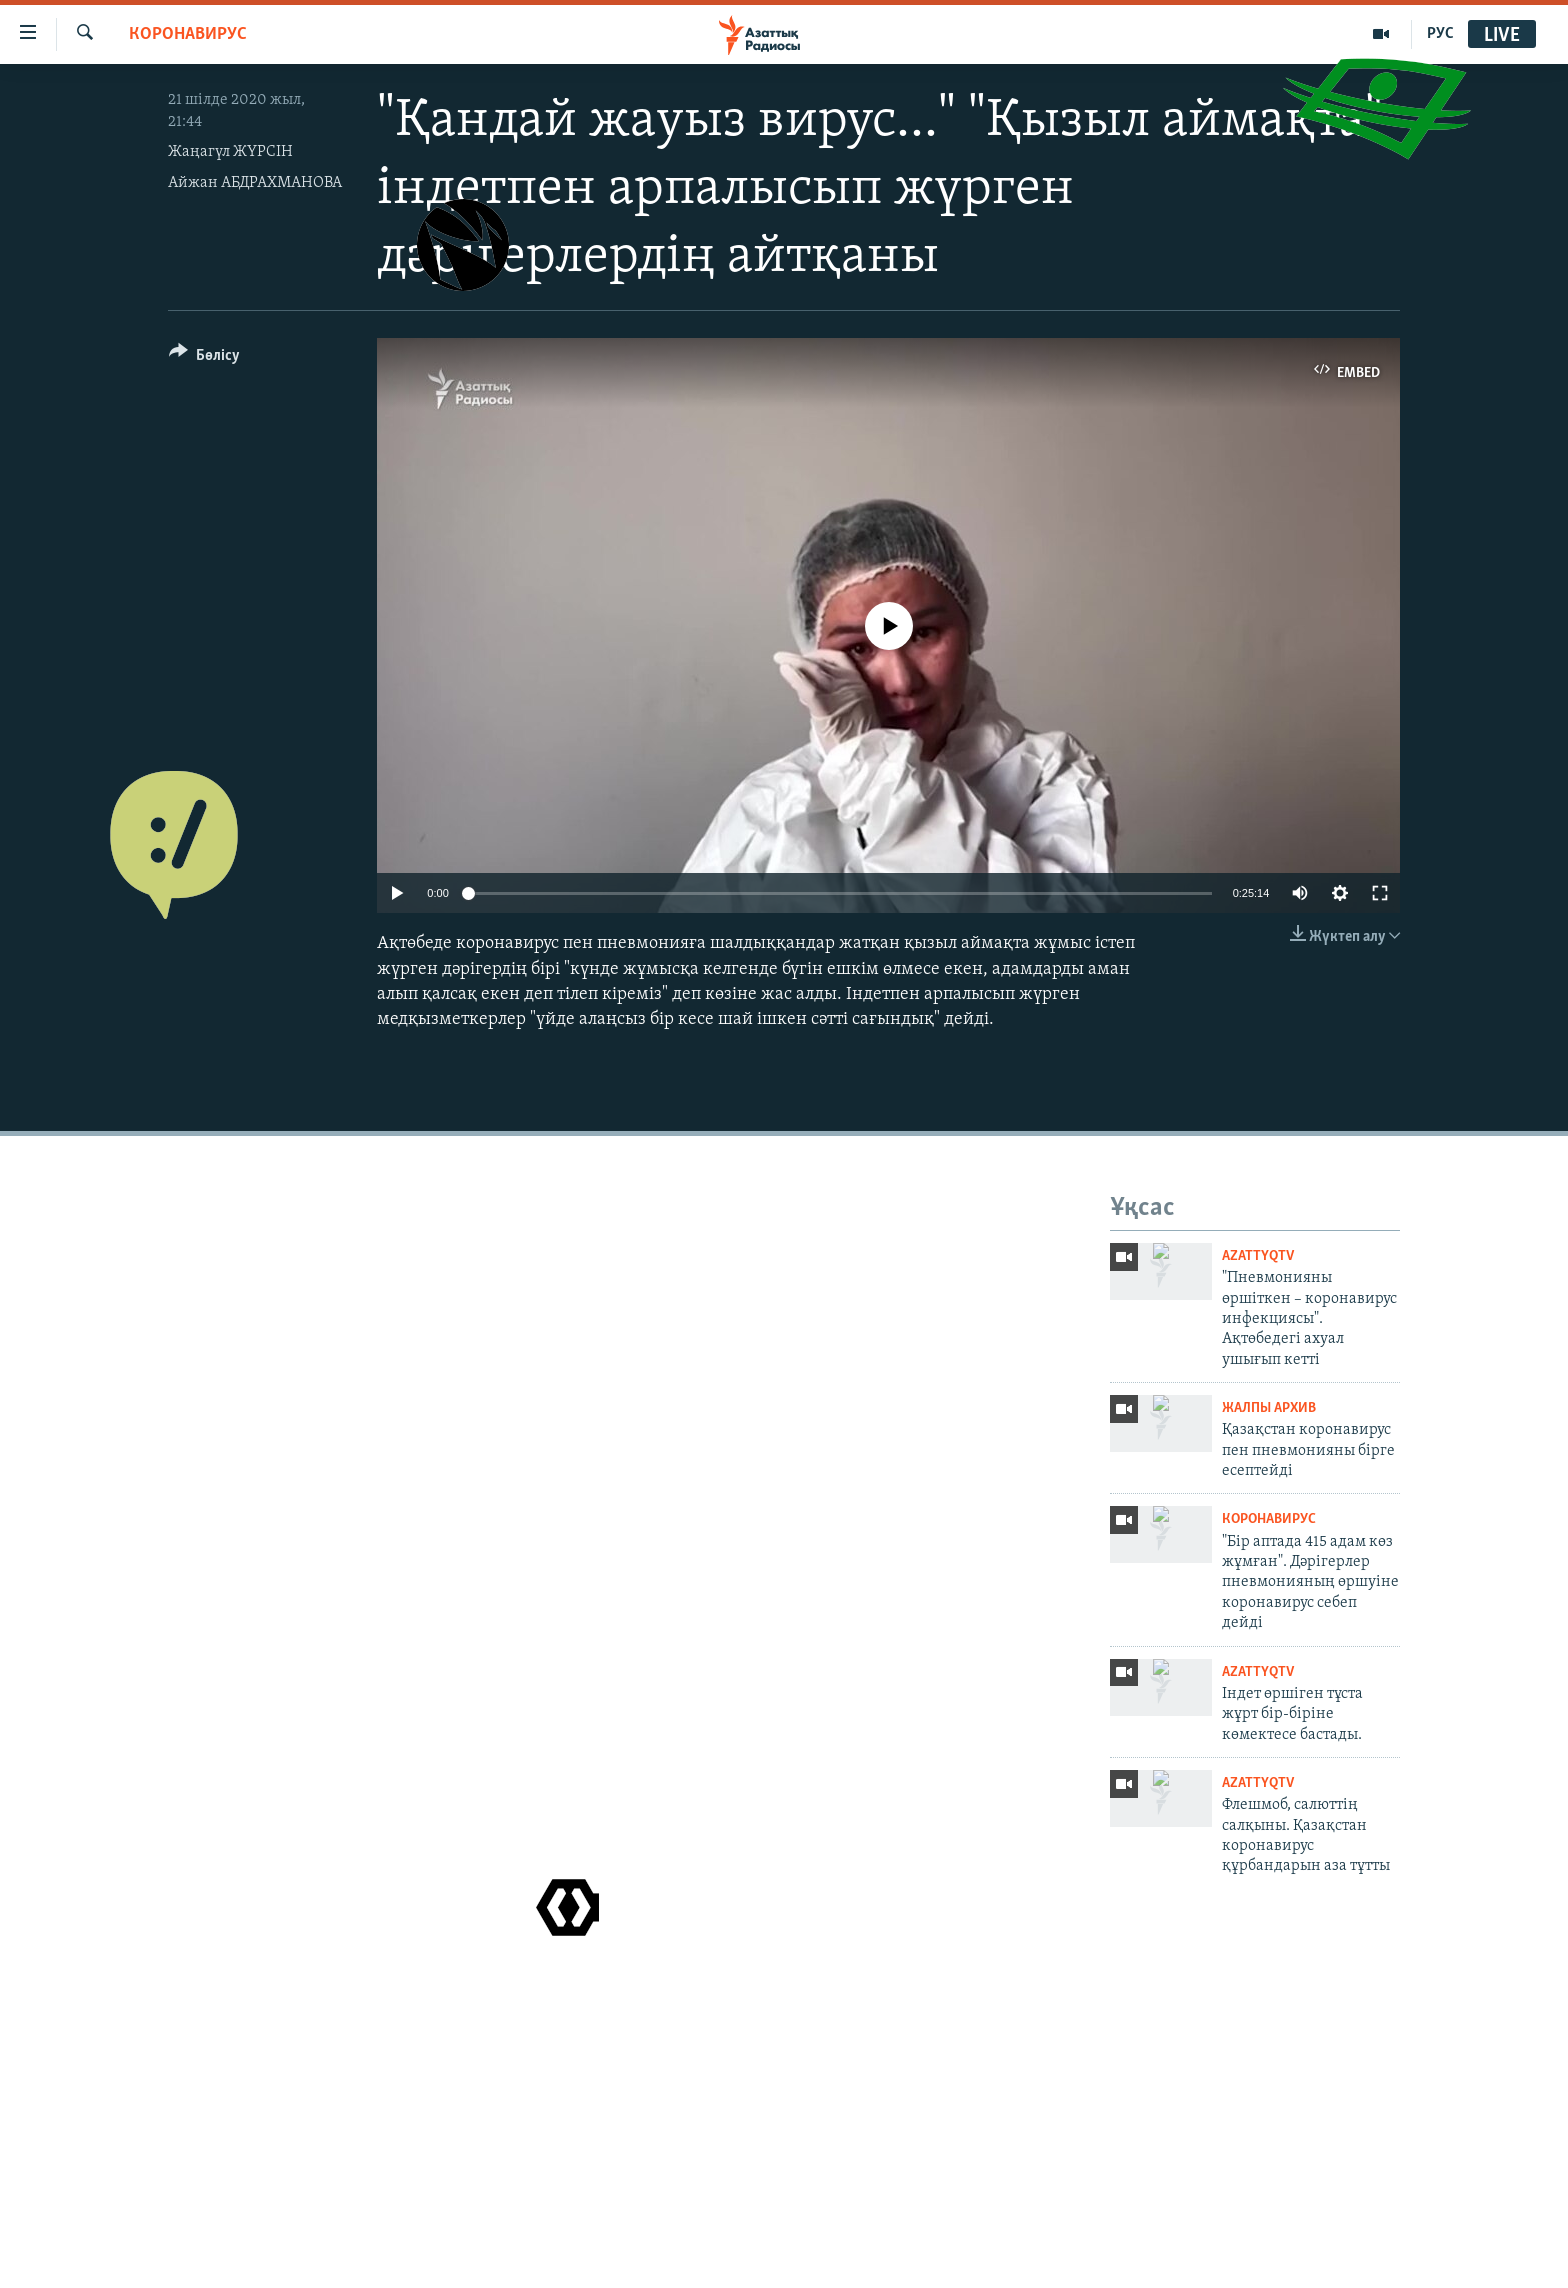 This screenshot has height=2288, width=1568. Describe the element at coordinates (567, 1907) in the screenshot. I see `keycloak identity and access management platform` at that location.